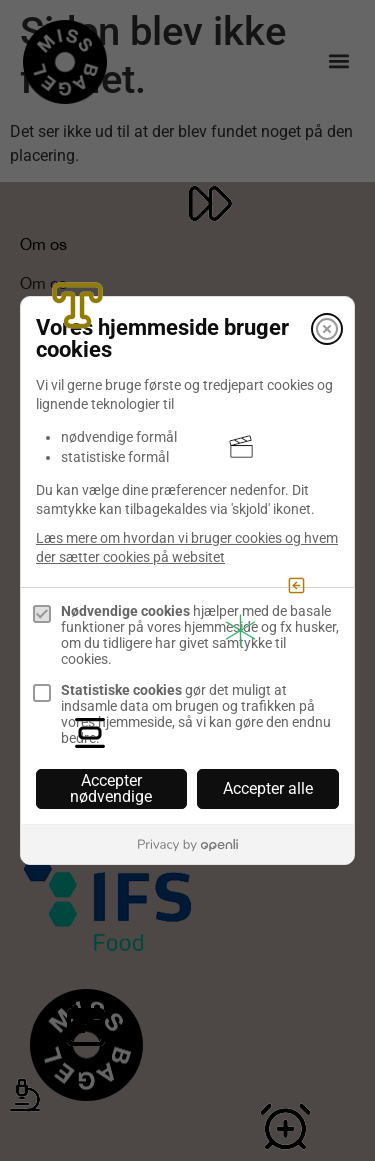 The width and height of the screenshot is (375, 1161). I want to click on go back to the previous screen, so click(296, 585).